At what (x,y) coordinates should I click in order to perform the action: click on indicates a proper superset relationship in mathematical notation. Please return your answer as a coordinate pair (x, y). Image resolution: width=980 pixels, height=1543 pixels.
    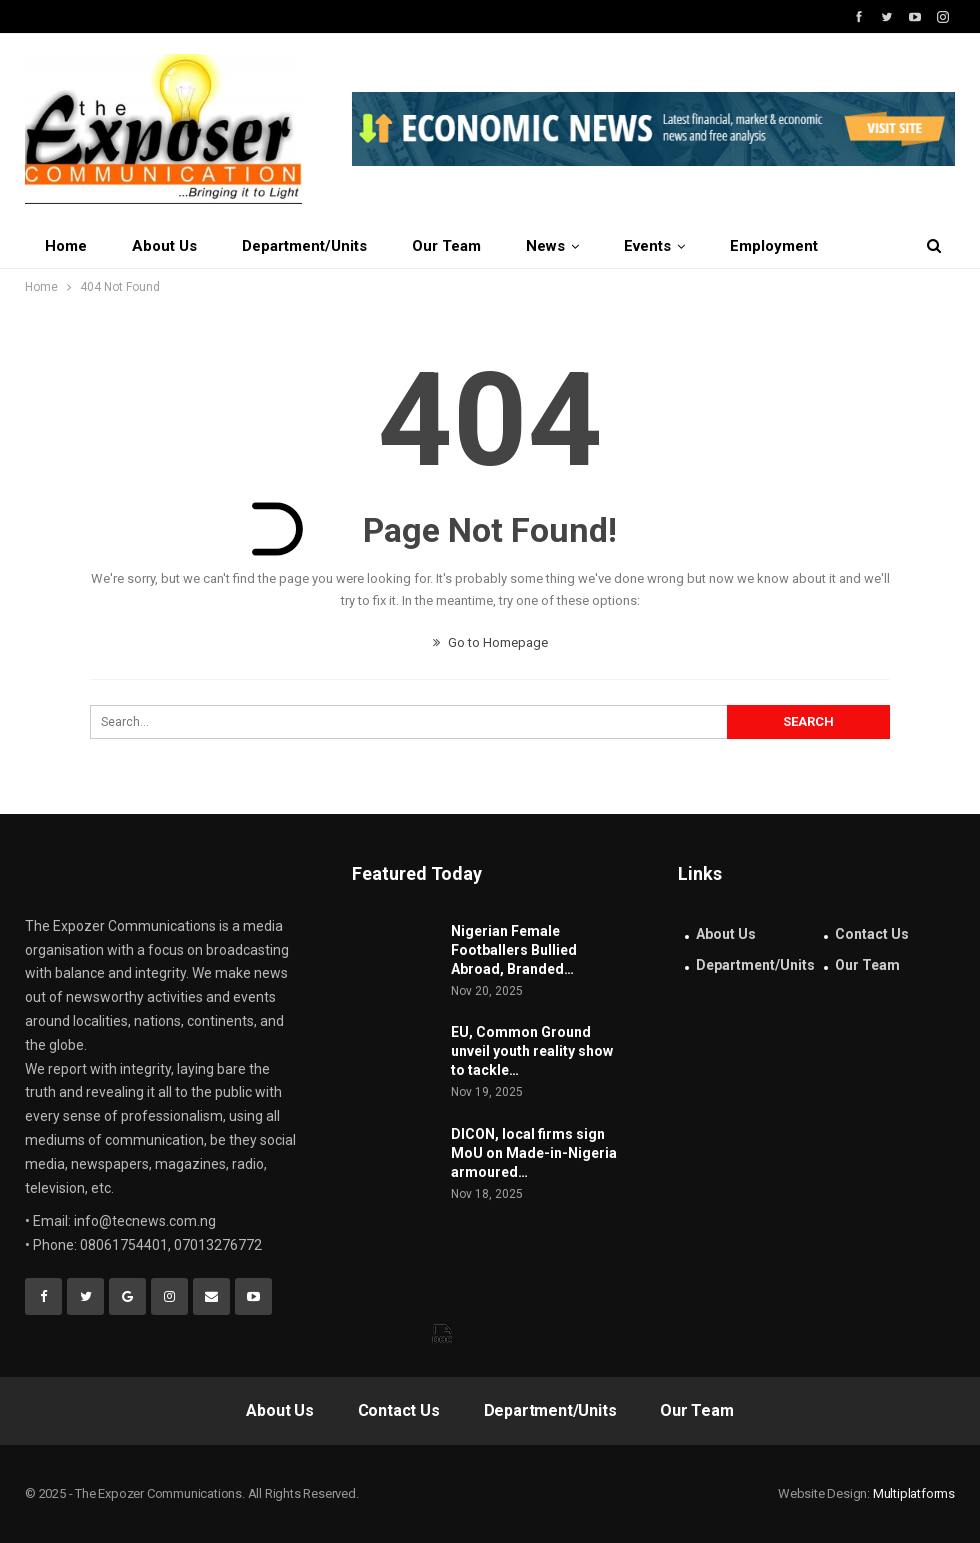
    Looking at the image, I should click on (274, 529).